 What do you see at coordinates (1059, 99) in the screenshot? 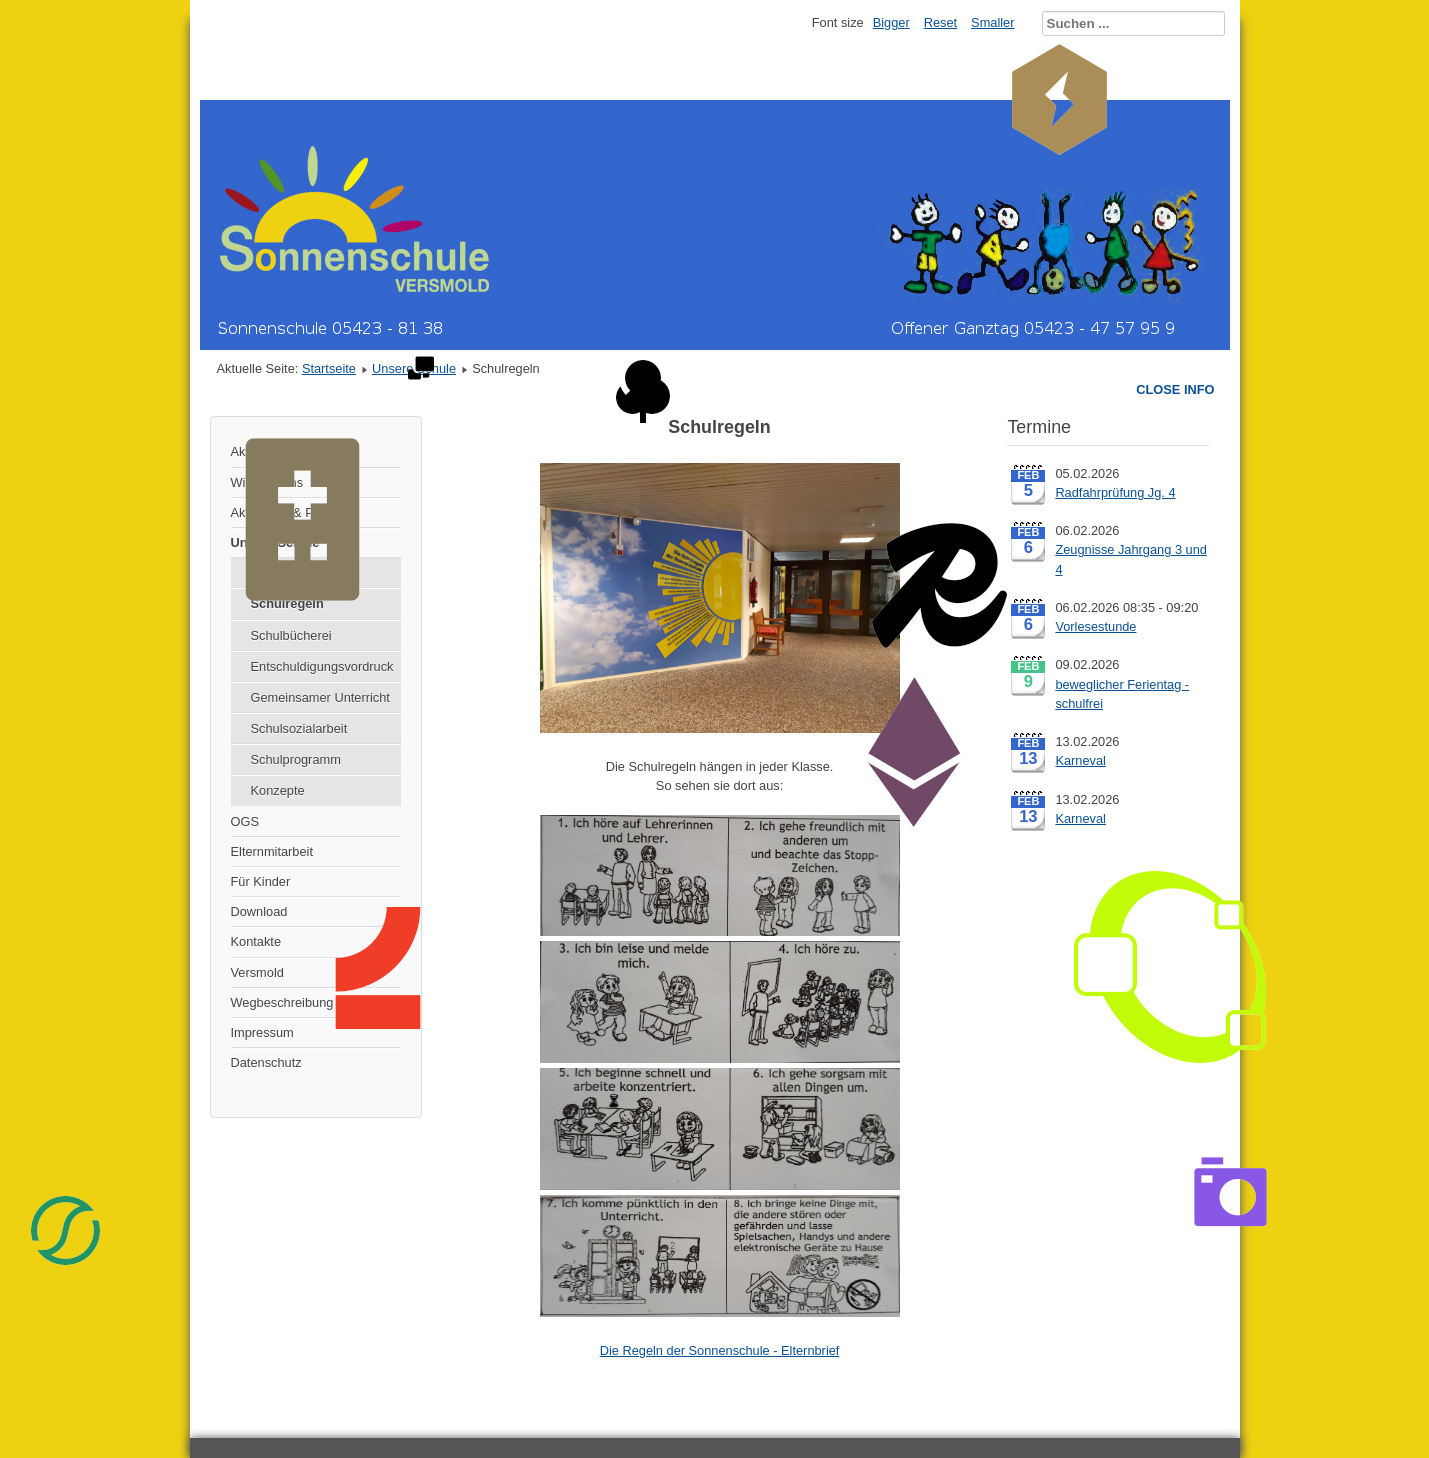
I see `lightning network logo` at bounding box center [1059, 99].